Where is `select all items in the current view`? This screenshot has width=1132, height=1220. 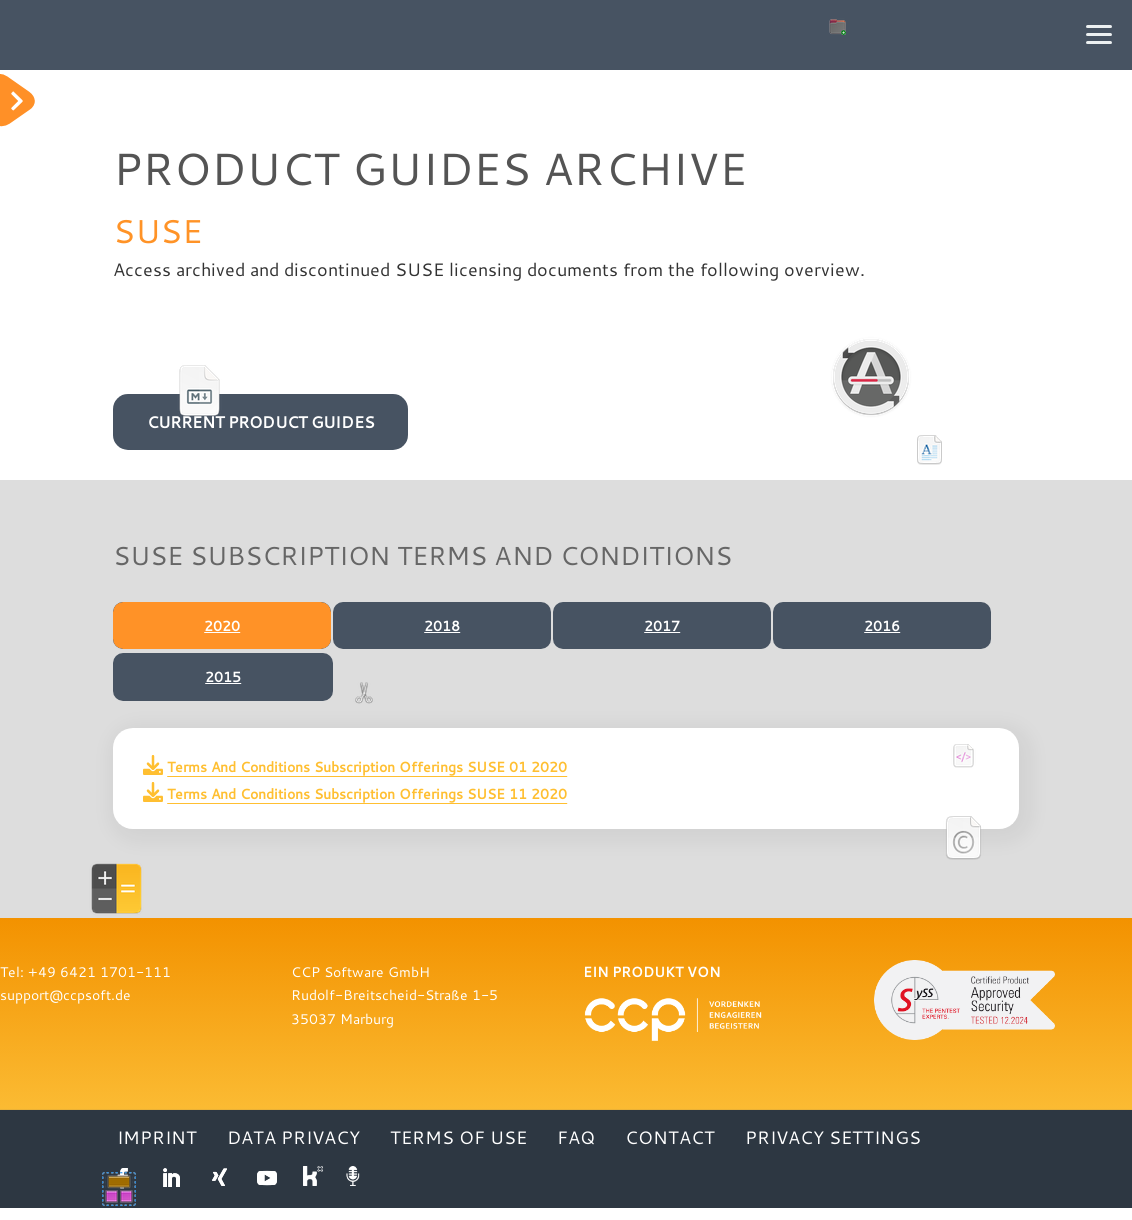
select all items in the current view is located at coordinates (119, 1189).